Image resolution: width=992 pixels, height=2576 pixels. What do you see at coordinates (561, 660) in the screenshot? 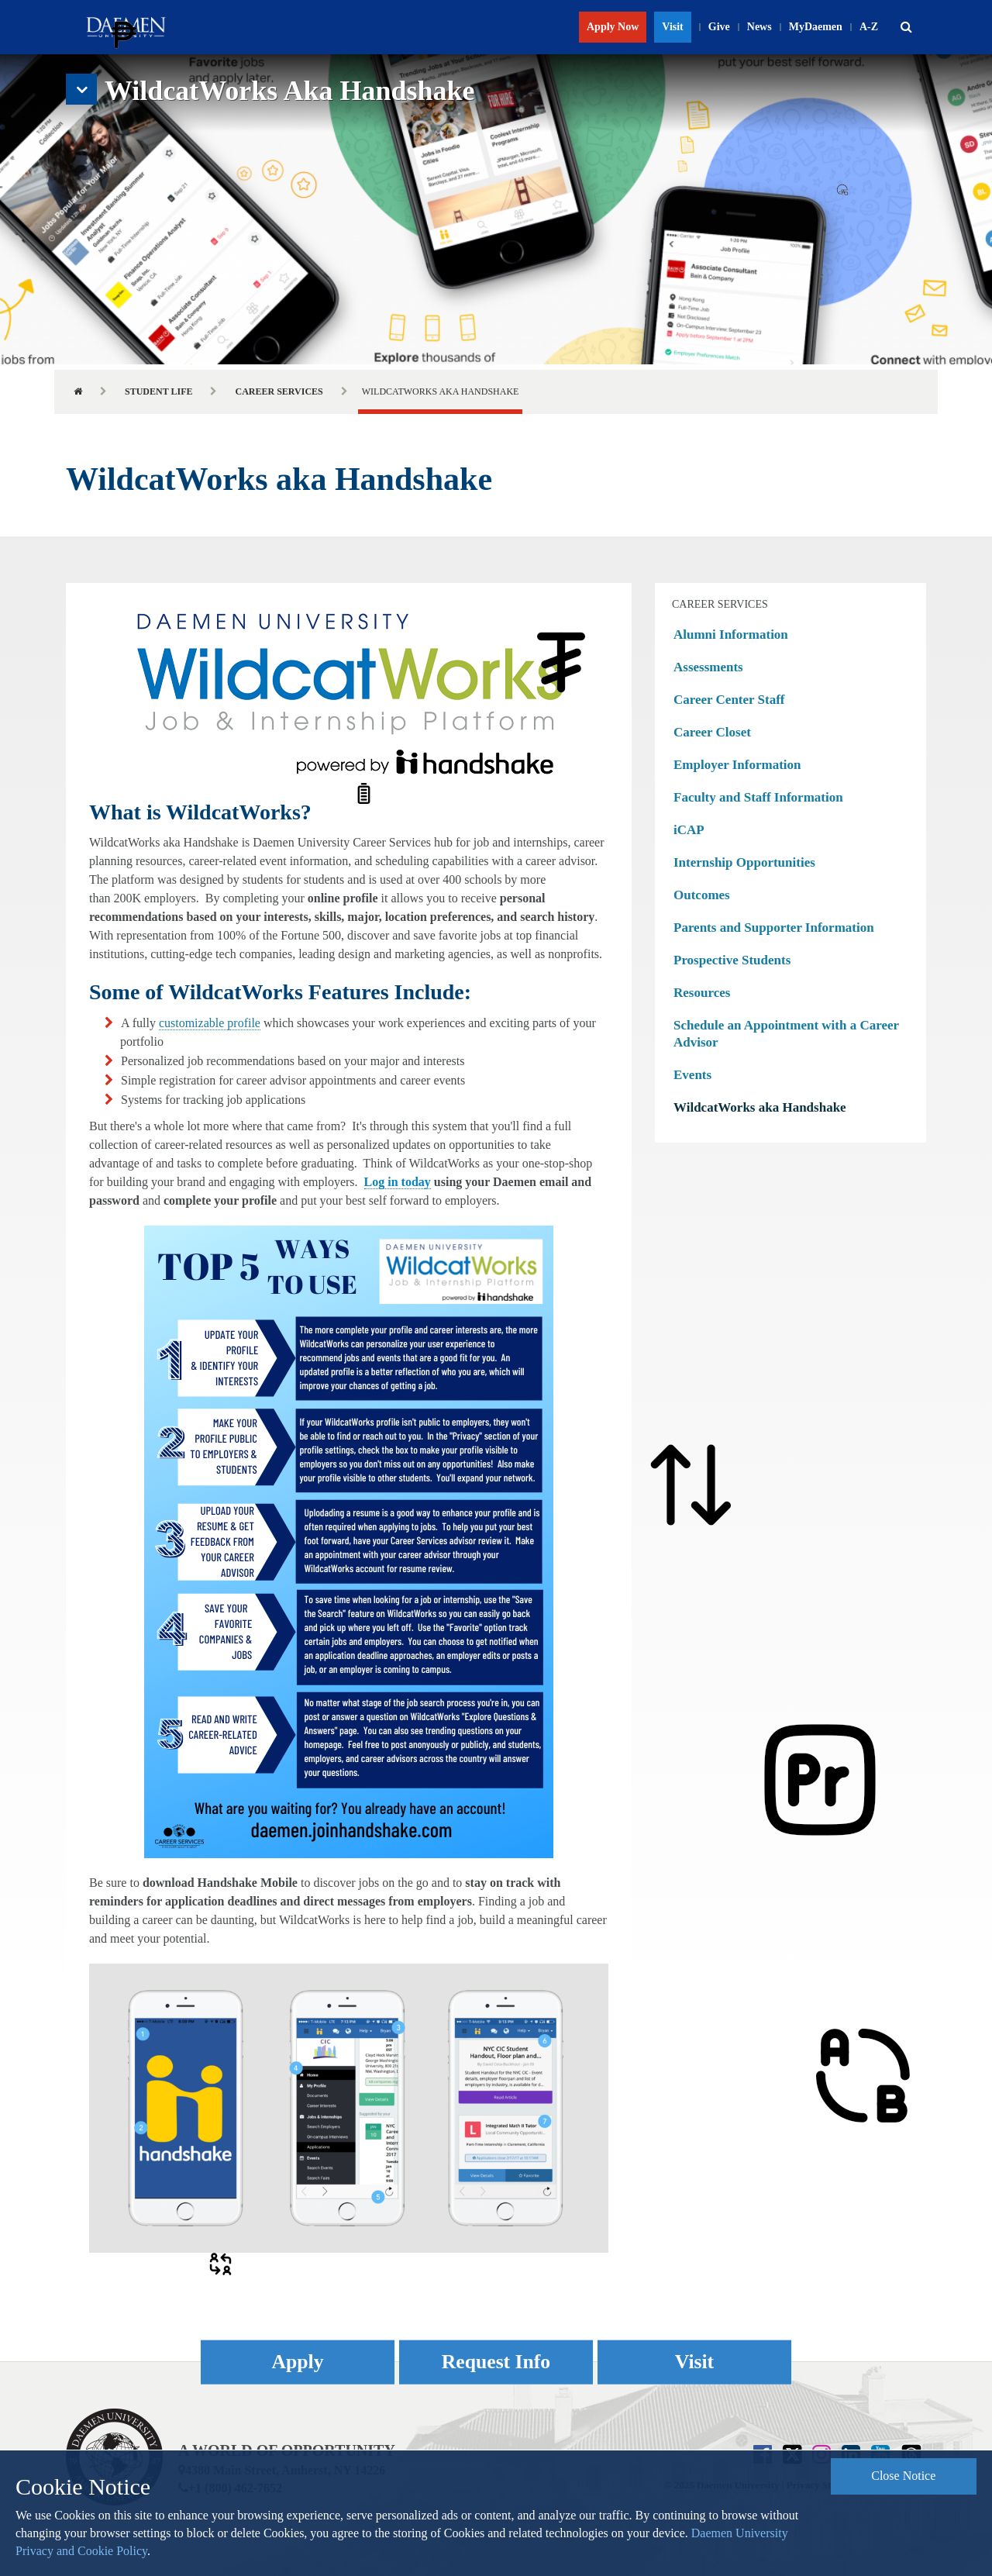
I see `tugrik currency symbol for mongolian payments` at bounding box center [561, 660].